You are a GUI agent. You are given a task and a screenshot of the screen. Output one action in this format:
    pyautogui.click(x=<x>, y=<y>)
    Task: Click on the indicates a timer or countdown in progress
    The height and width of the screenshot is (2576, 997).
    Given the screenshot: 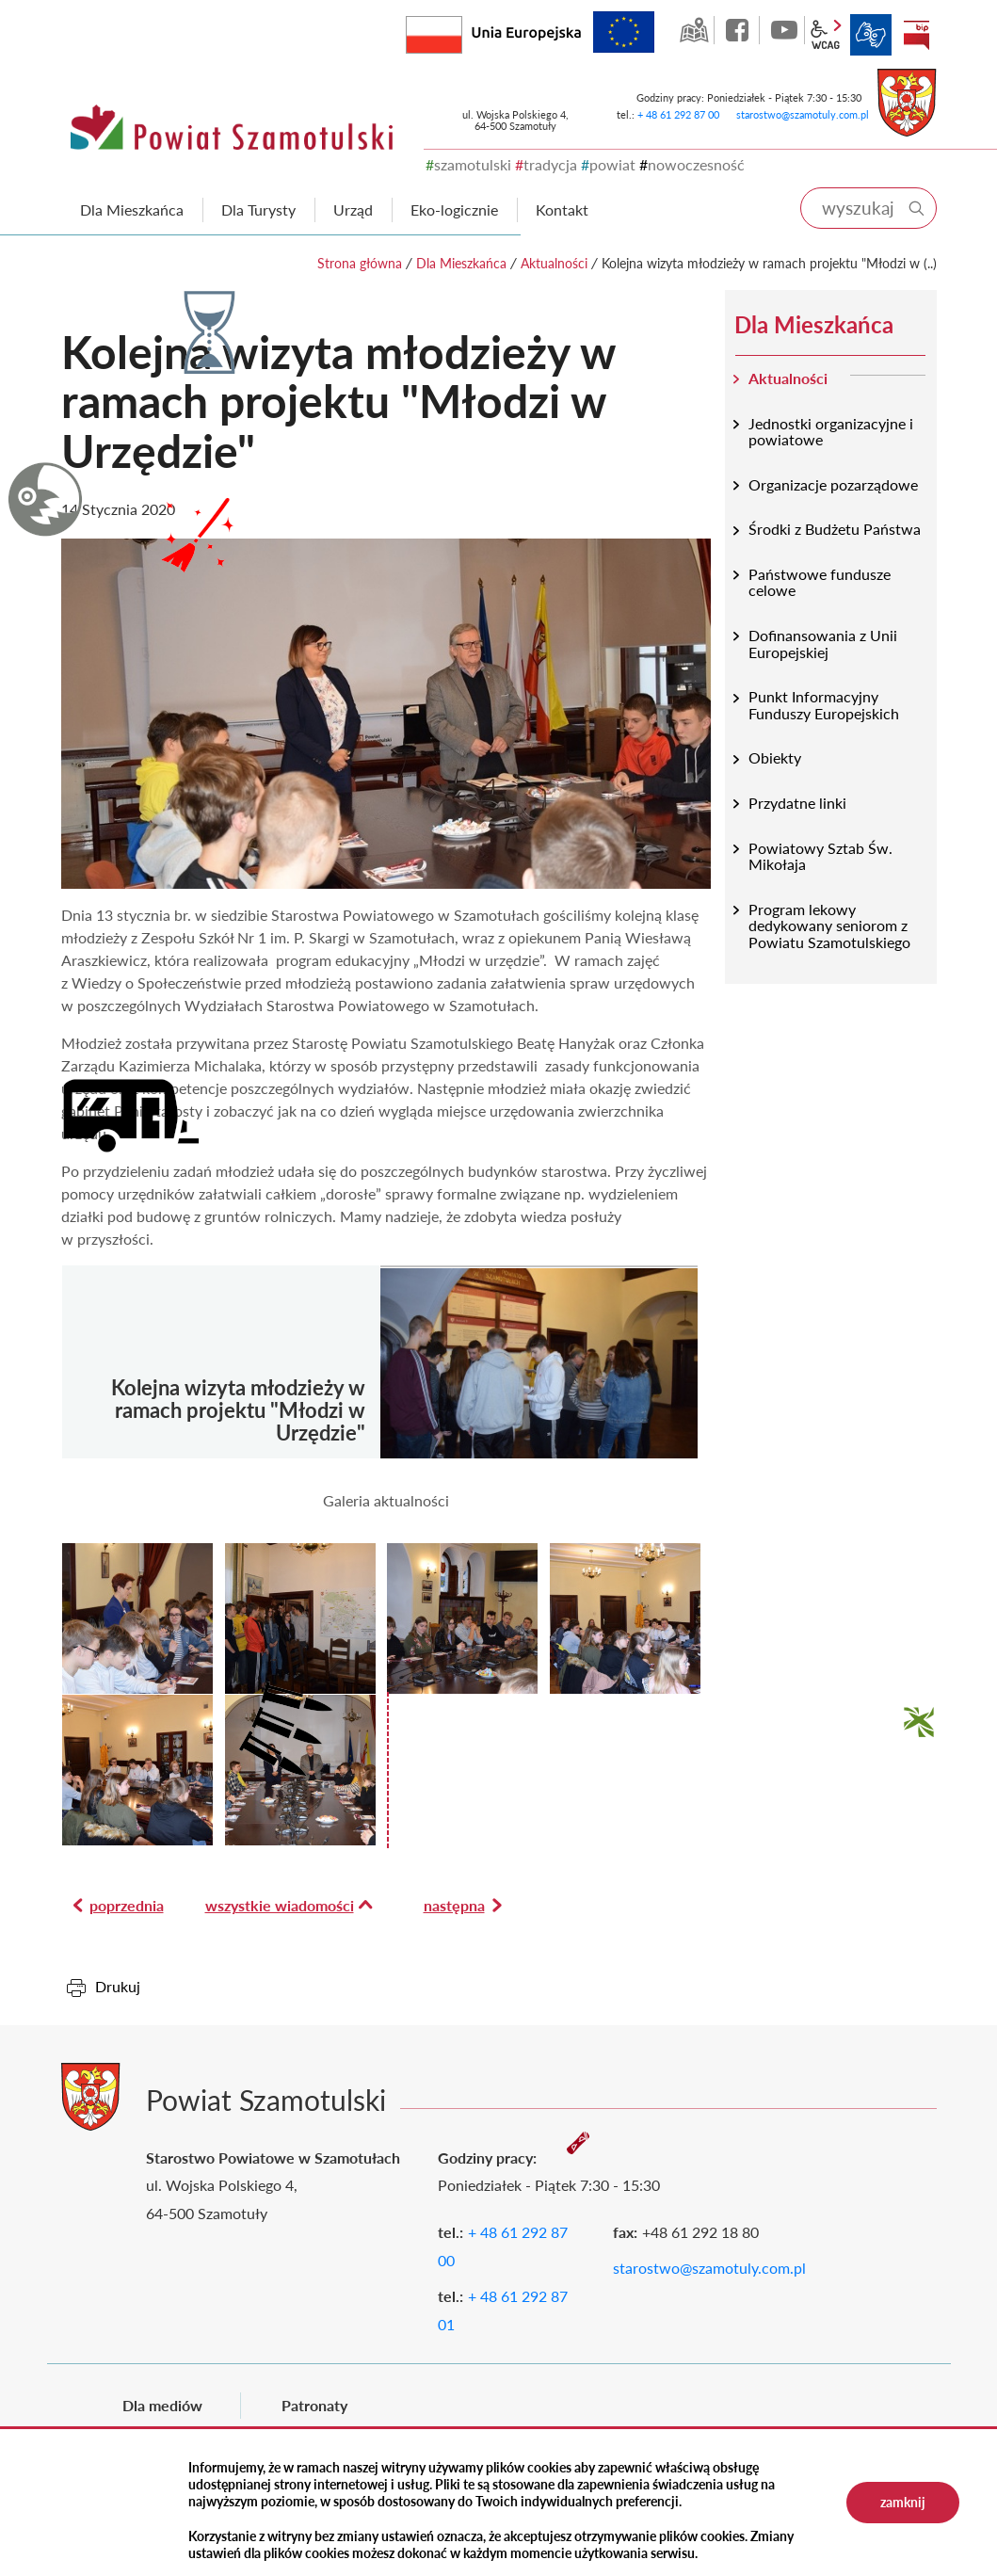 What is the action you would take?
    pyautogui.click(x=209, y=332)
    